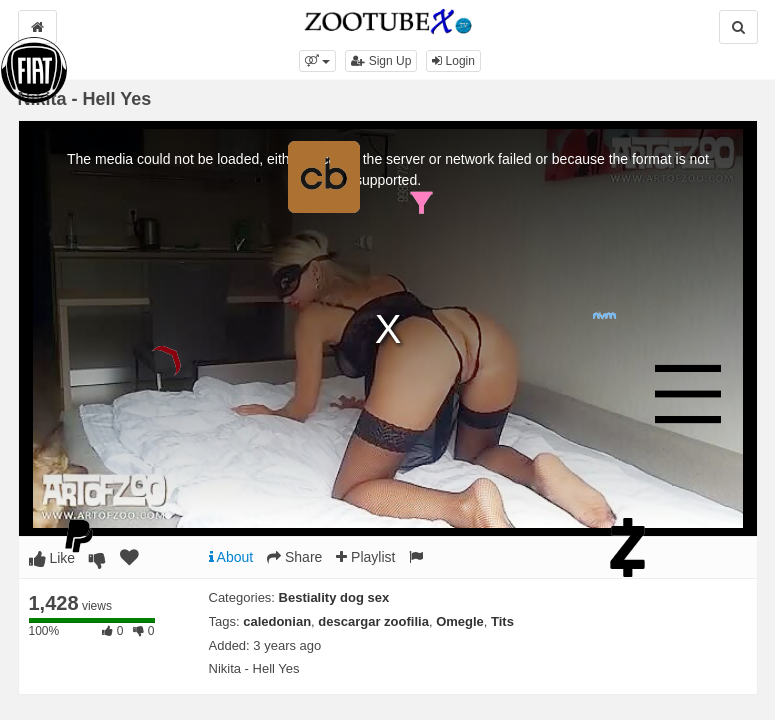  Describe the element at coordinates (688, 394) in the screenshot. I see `open the navigation menu` at that location.